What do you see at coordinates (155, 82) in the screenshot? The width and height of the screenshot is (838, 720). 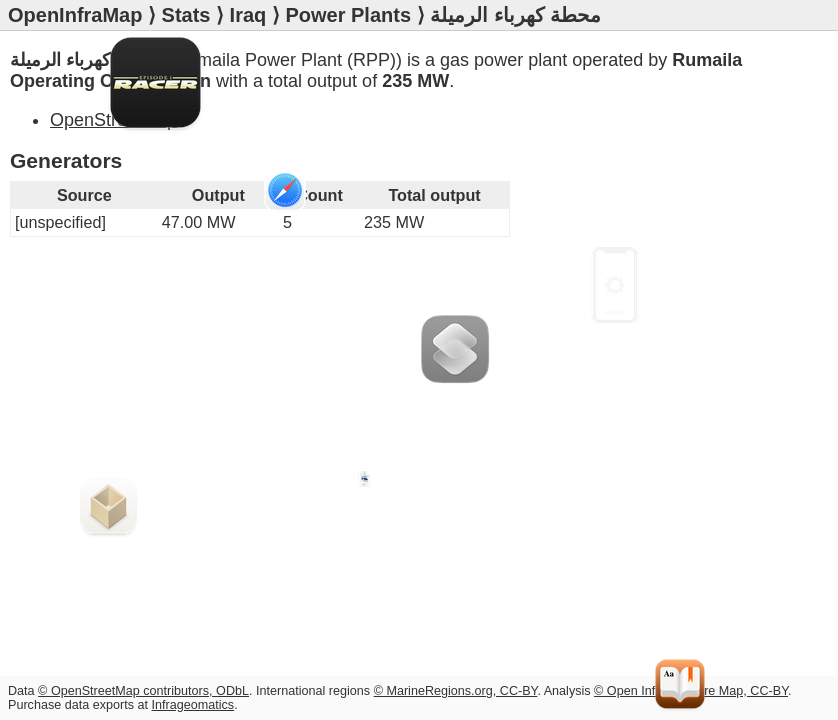 I see `launch star wars: episode i racer game` at bounding box center [155, 82].